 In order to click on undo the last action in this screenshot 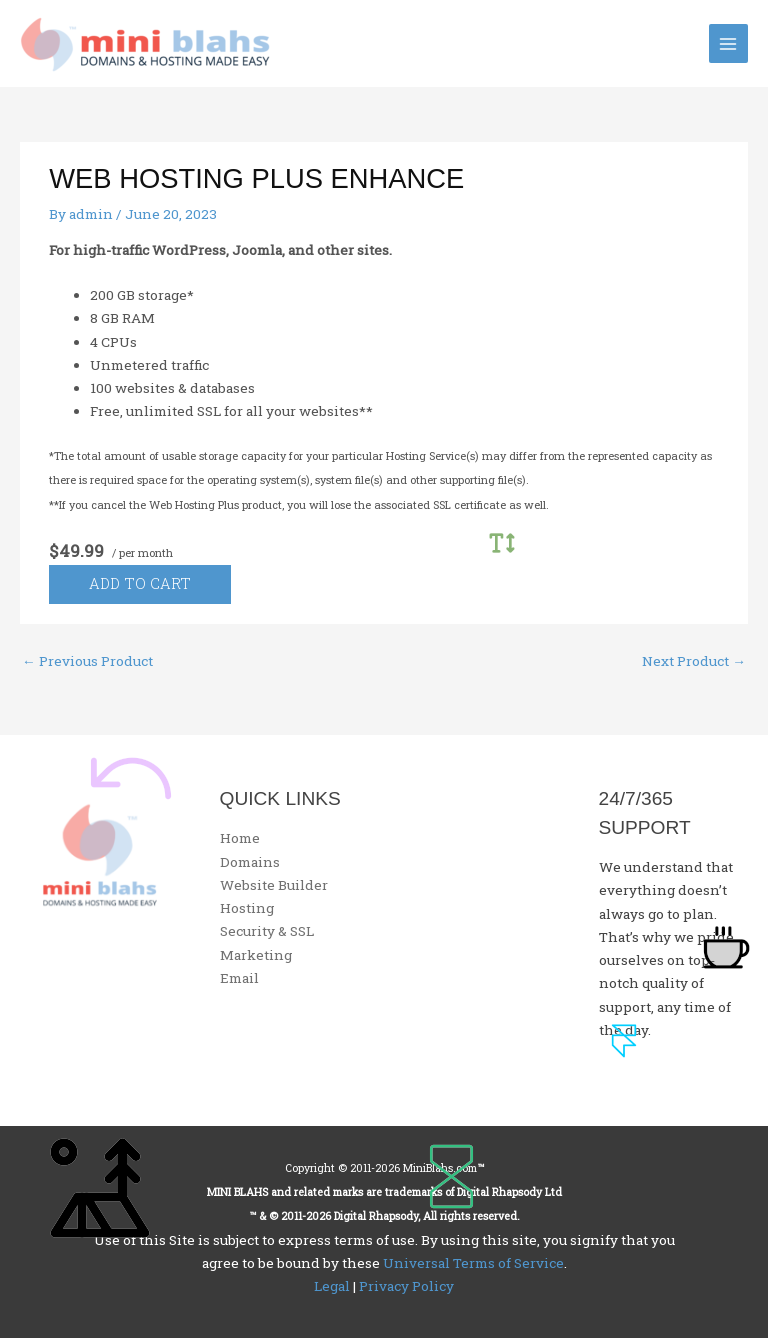, I will do `click(132, 775)`.